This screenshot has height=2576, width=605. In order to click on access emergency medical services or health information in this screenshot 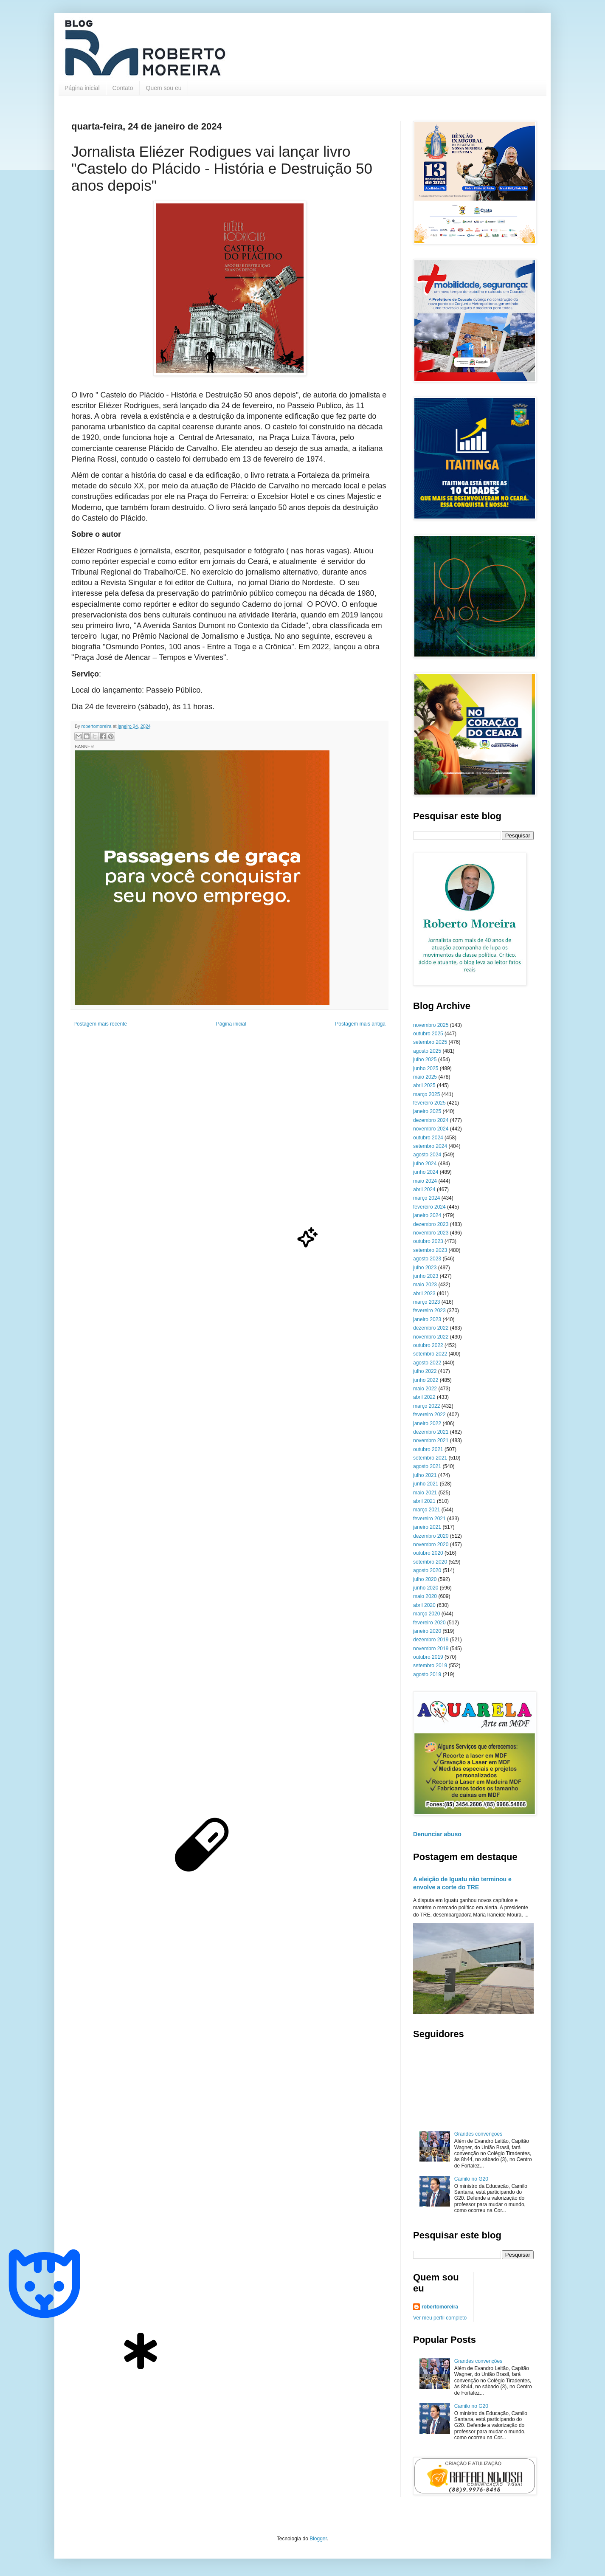, I will do `click(141, 2351)`.